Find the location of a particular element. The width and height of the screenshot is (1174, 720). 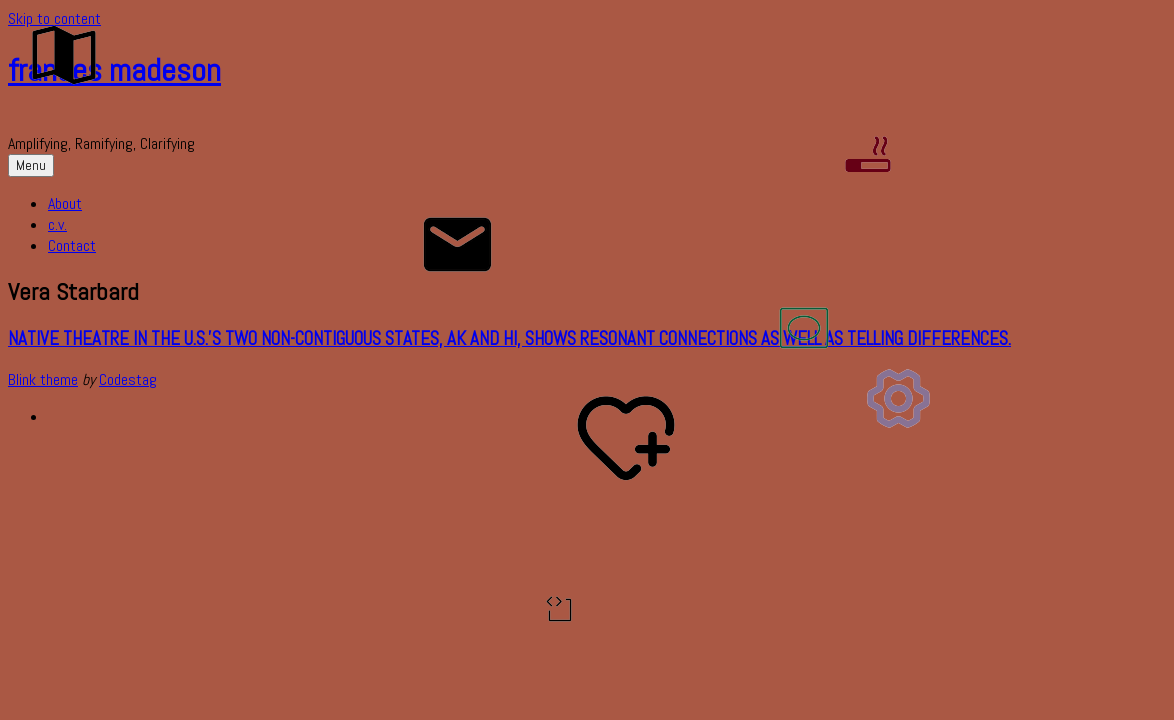

add to favorites is located at coordinates (626, 436).